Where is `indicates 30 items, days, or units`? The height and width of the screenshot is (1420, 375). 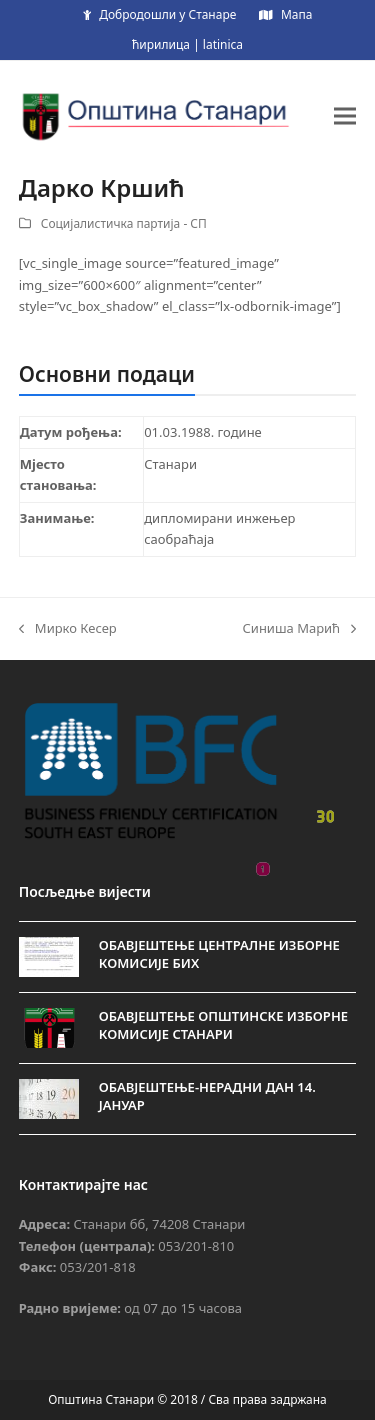
indicates 30 items, days, or units is located at coordinates (325, 816).